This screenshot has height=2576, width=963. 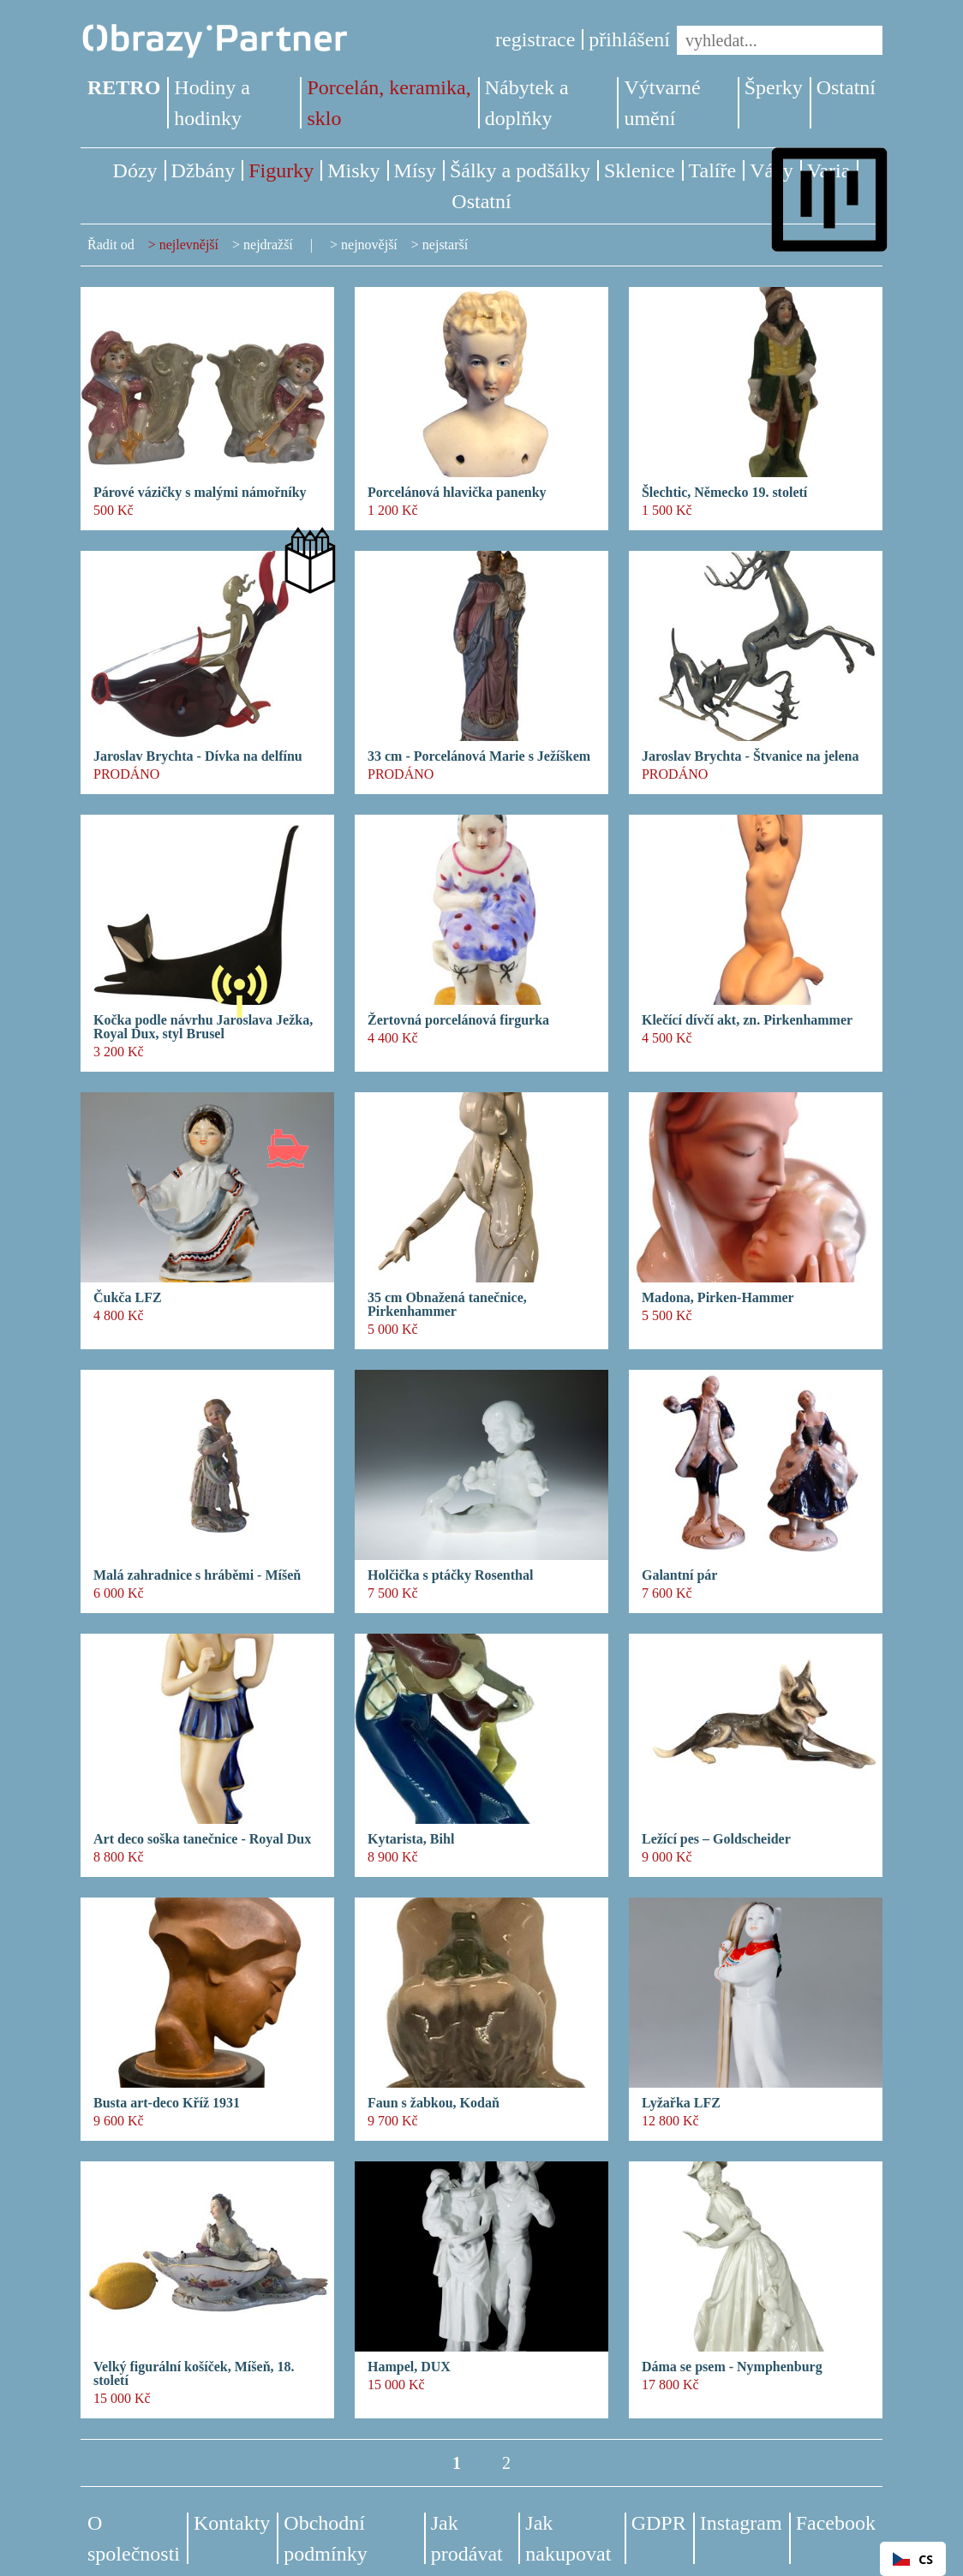 What do you see at coordinates (239, 989) in the screenshot?
I see `start a live broadcast or stream` at bounding box center [239, 989].